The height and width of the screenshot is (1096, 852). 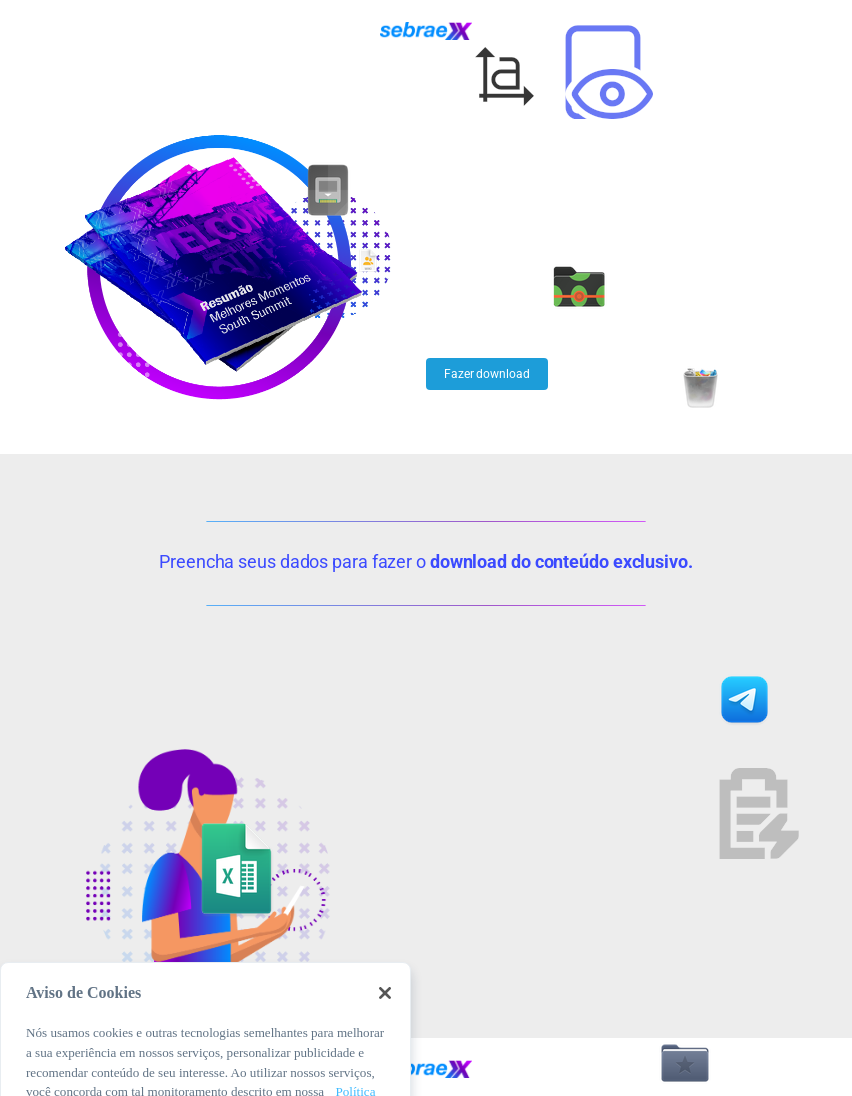 What do you see at coordinates (328, 190) in the screenshot?
I see `a ROM file or cartridge game data` at bounding box center [328, 190].